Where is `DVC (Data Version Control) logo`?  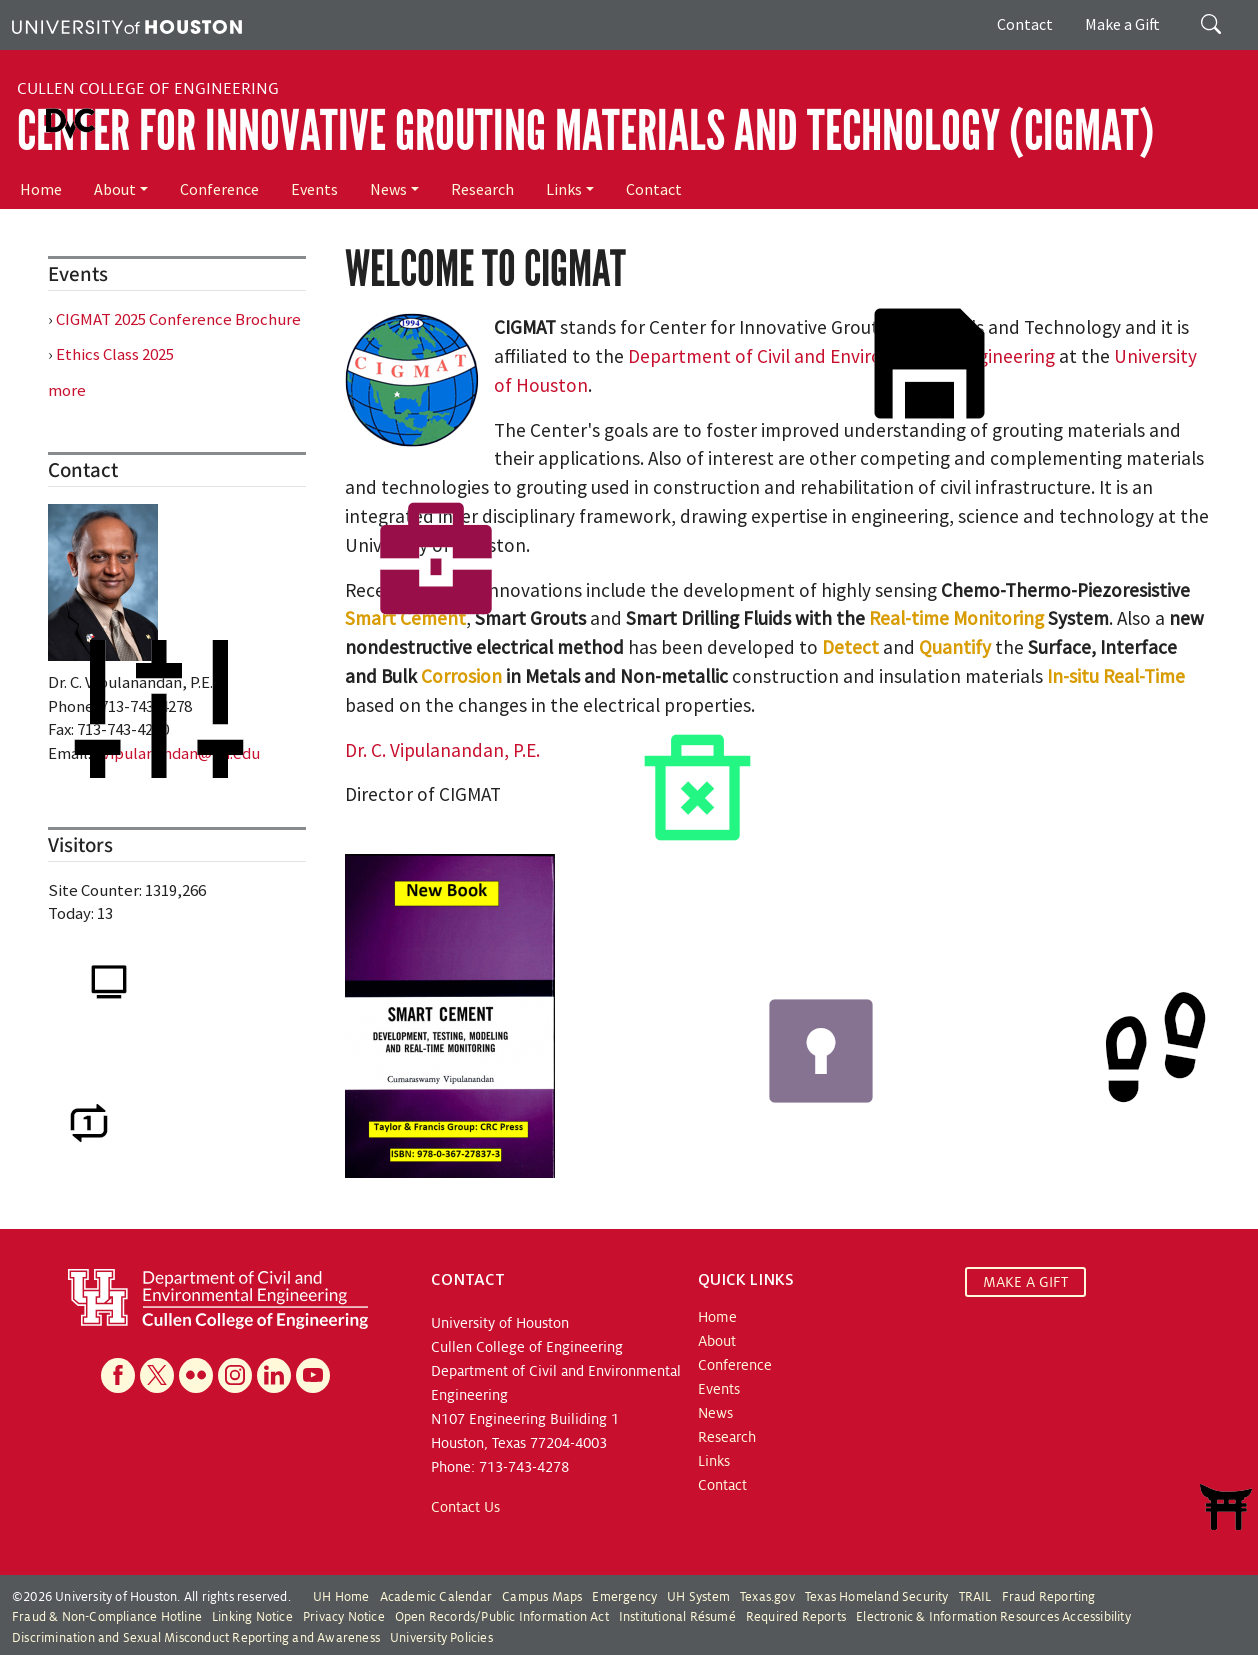
DVC (Data Version Control) logo is located at coordinates (70, 123).